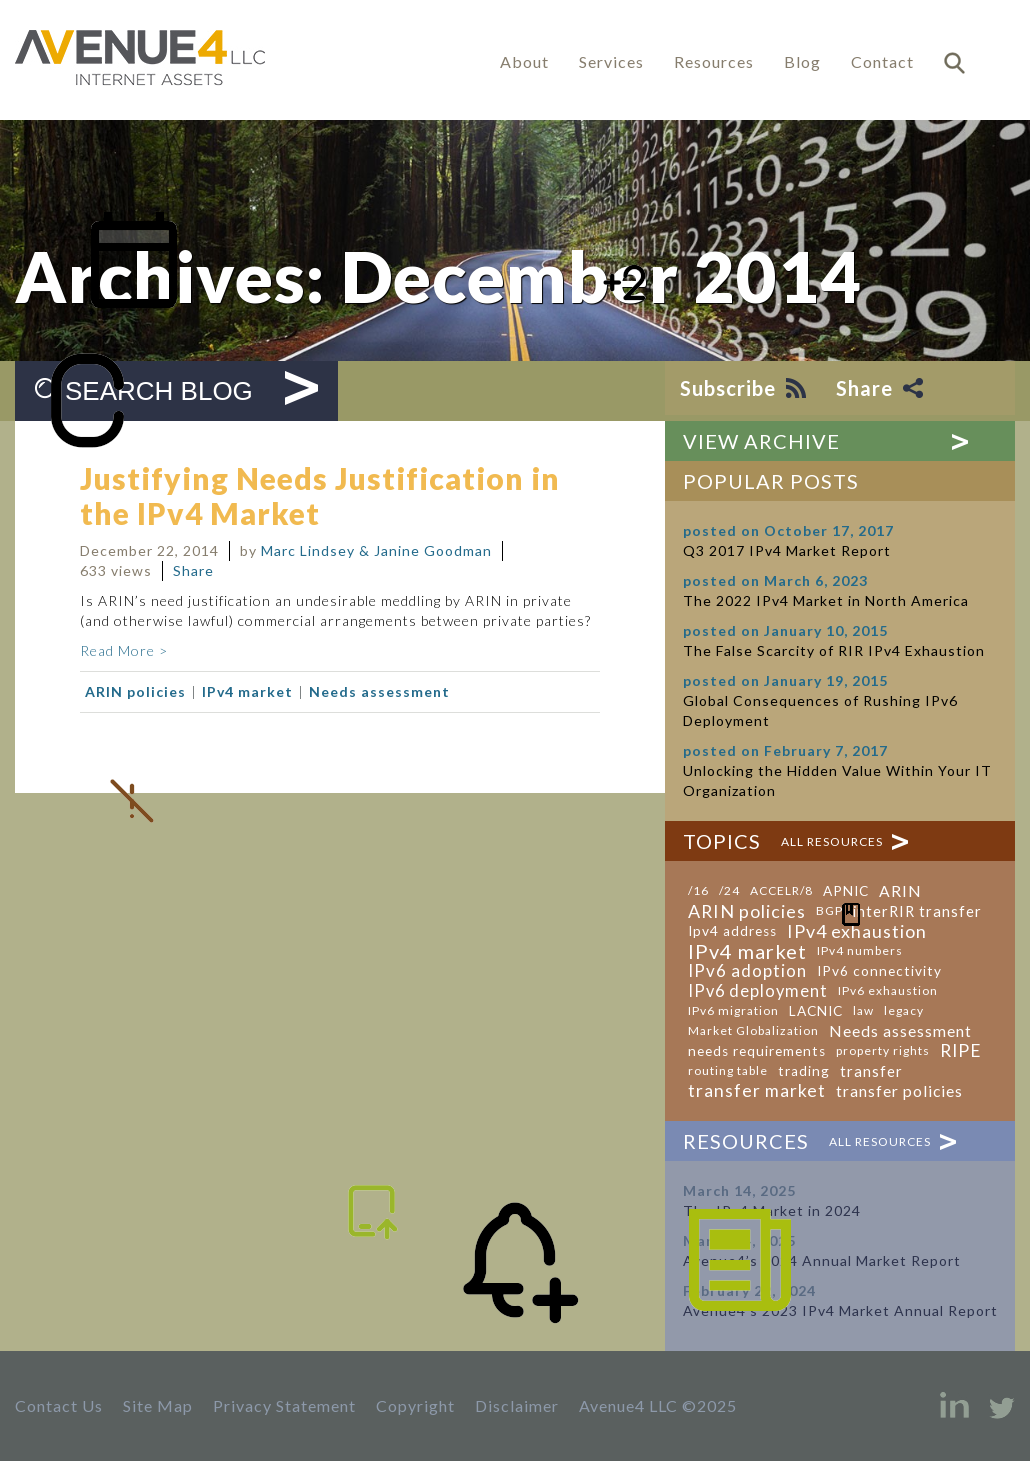  I want to click on disable alert notifications, so click(132, 801).